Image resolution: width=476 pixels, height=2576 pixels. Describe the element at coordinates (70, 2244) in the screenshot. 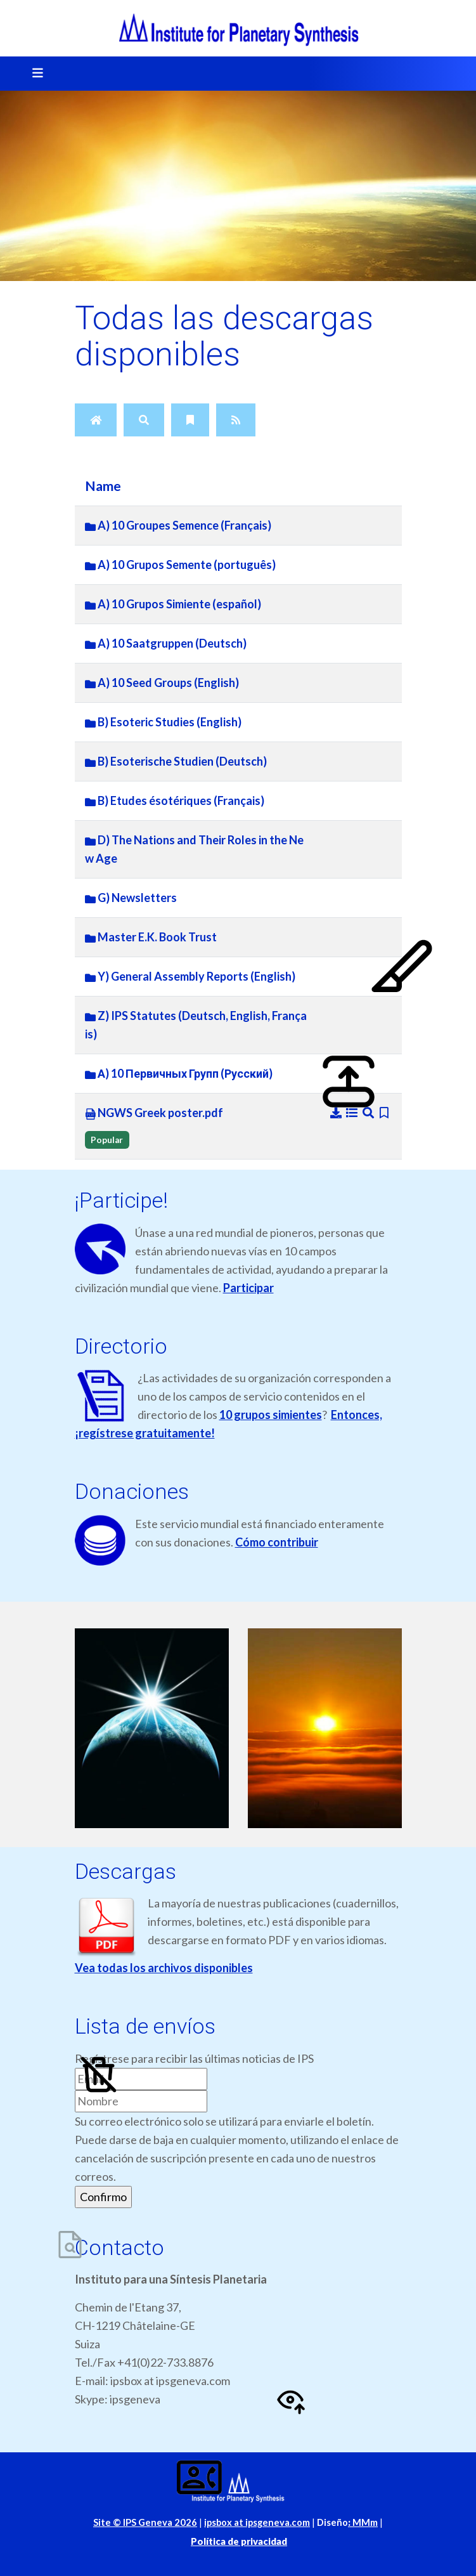

I see `search within a document or file` at that location.